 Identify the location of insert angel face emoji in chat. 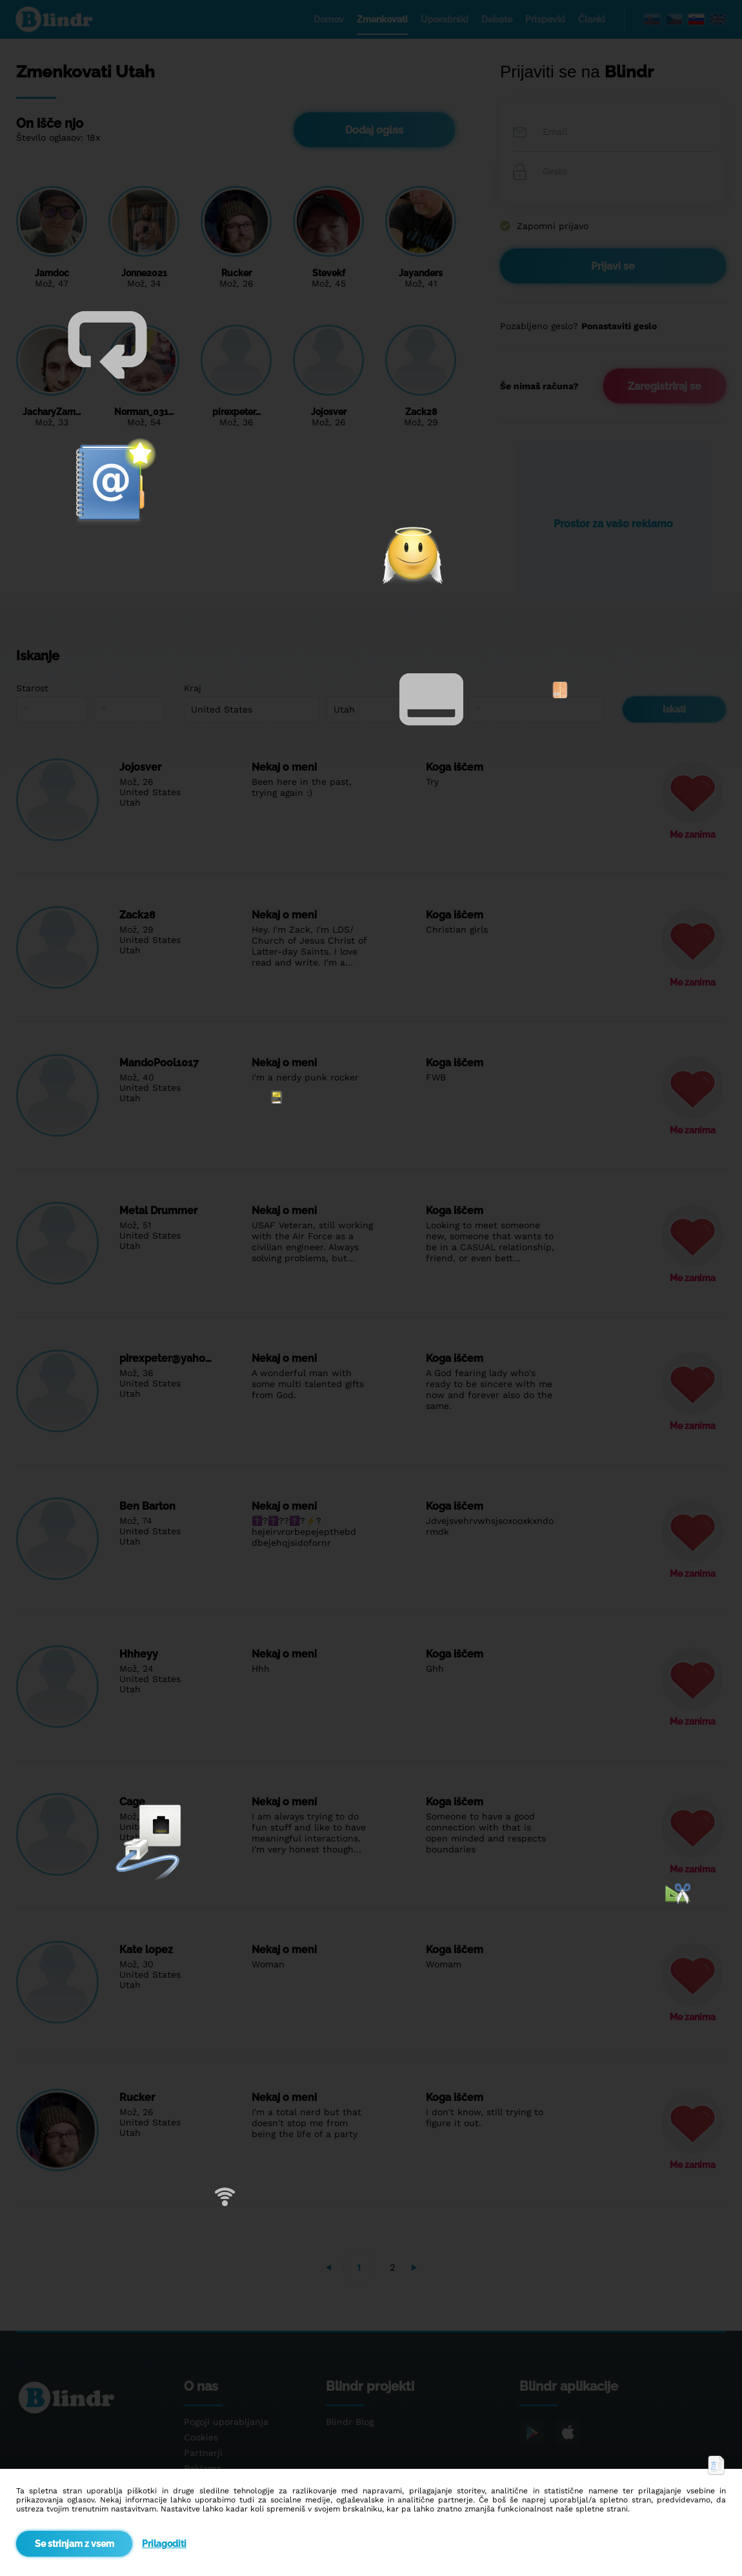
(413, 557).